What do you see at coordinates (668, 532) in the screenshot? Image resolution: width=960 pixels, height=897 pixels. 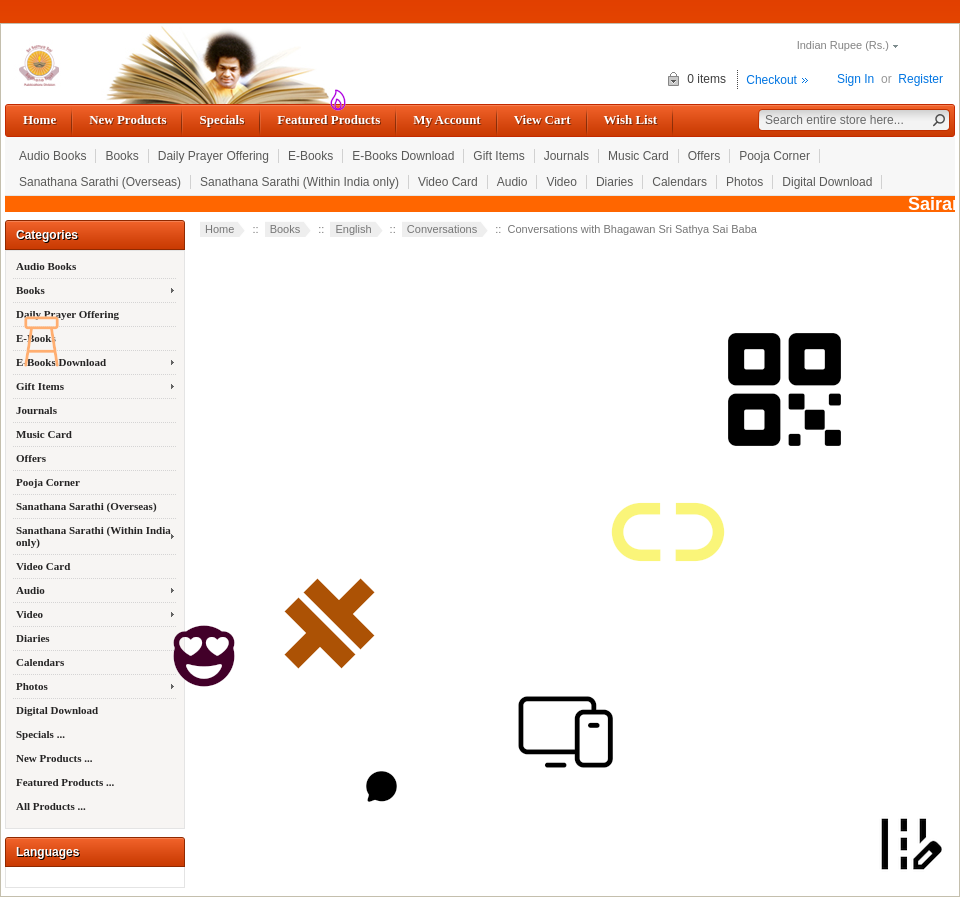 I see `disconnect or remove a linked account` at bounding box center [668, 532].